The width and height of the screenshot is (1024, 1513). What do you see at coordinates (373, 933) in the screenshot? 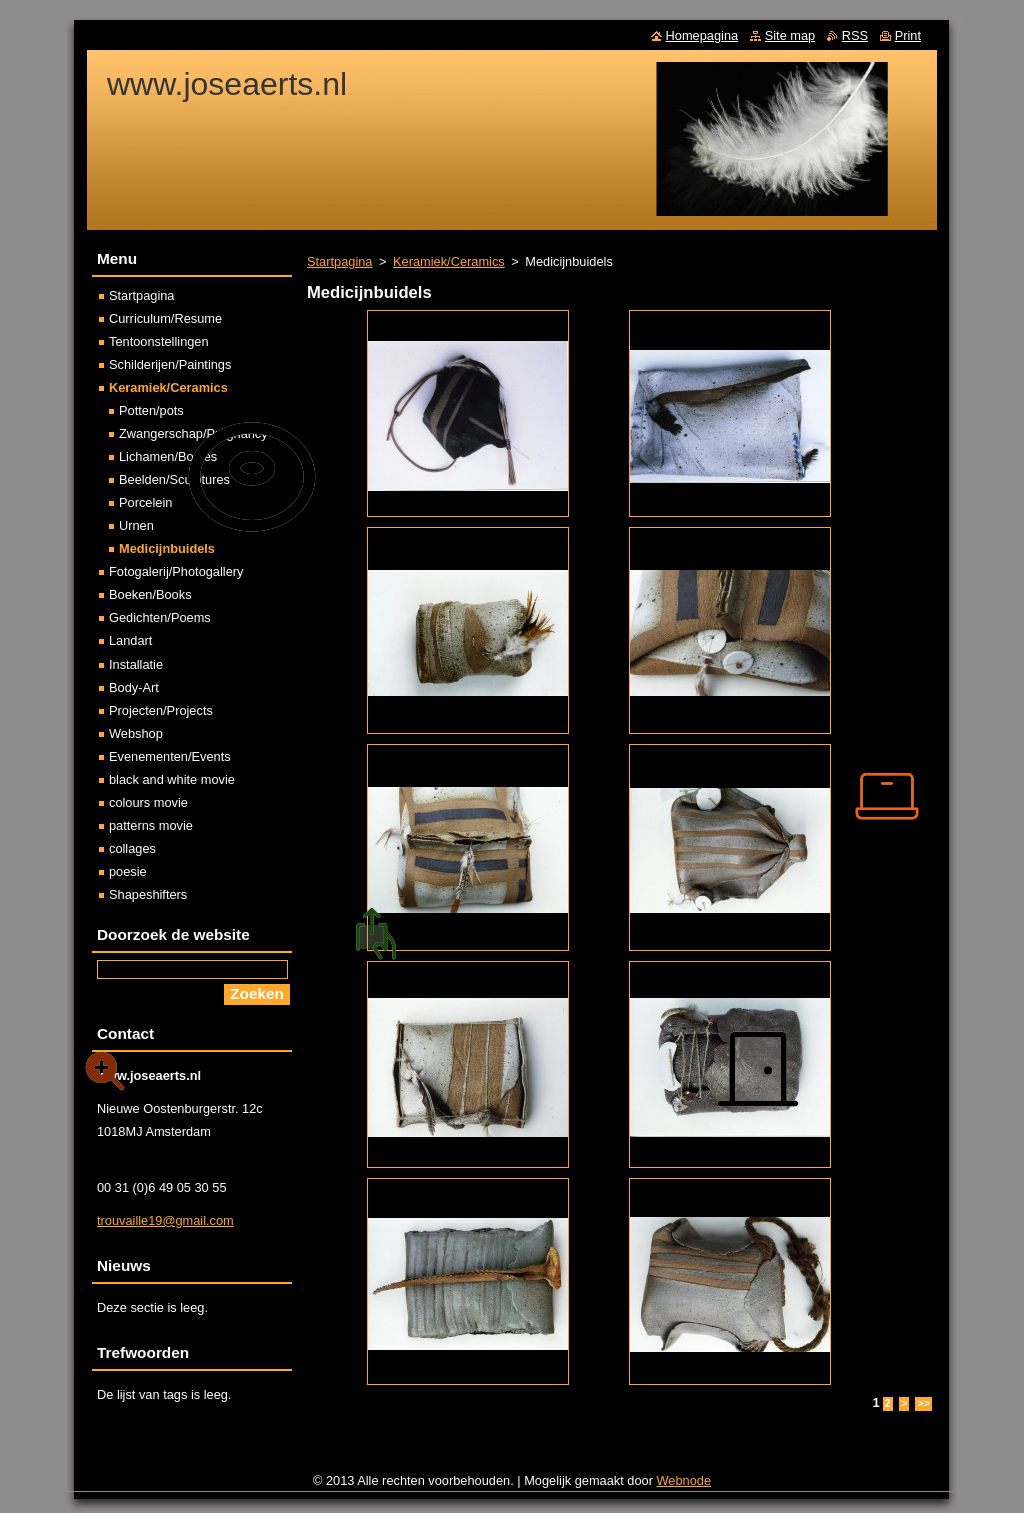
I see `deposit or upload funds manually` at bounding box center [373, 933].